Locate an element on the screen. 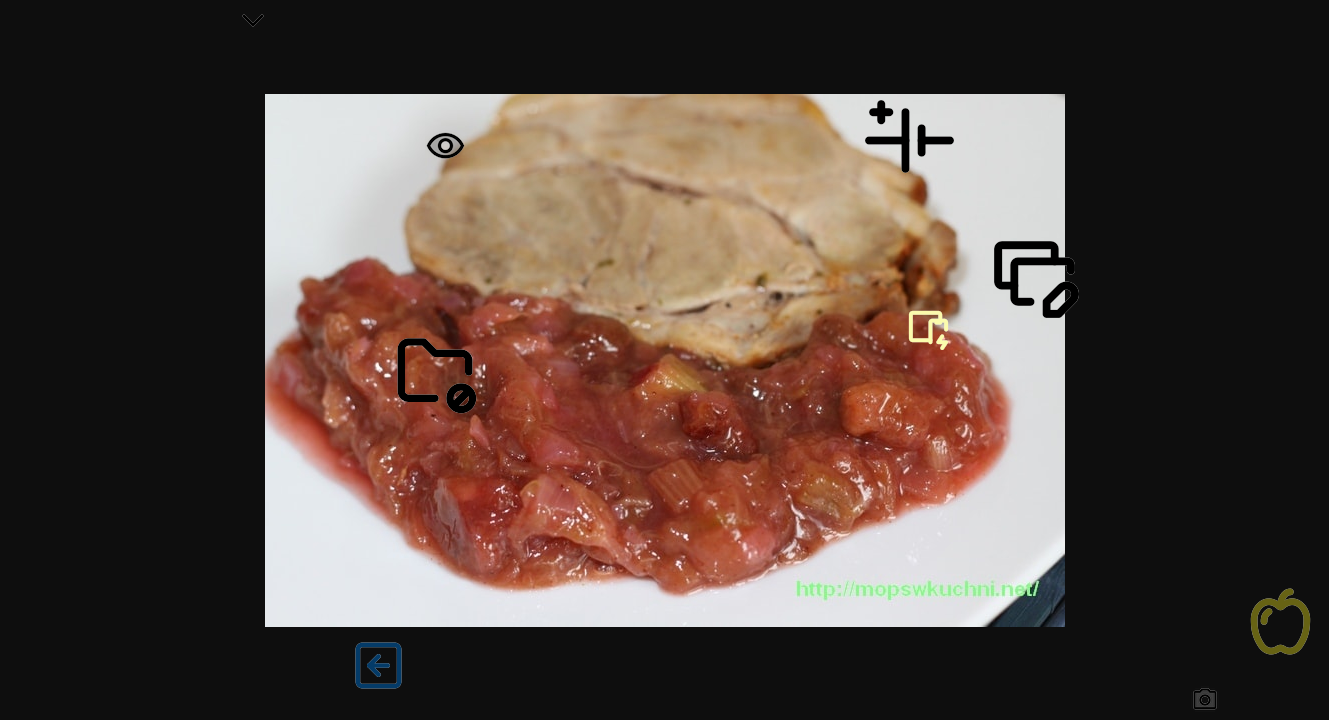  cancel folder upload or creation is located at coordinates (435, 372).